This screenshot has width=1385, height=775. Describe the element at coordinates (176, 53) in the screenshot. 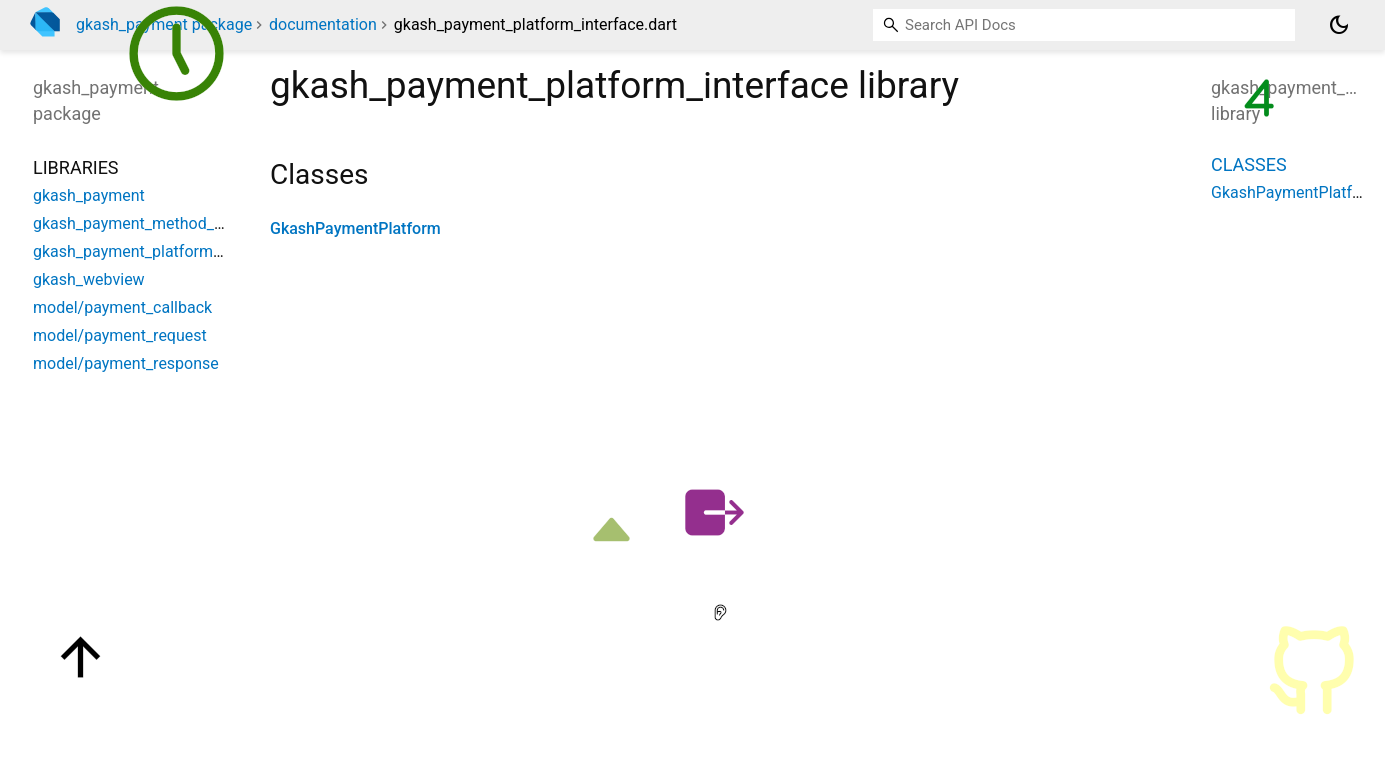

I see `indicates the time is 5 o'clock` at that location.